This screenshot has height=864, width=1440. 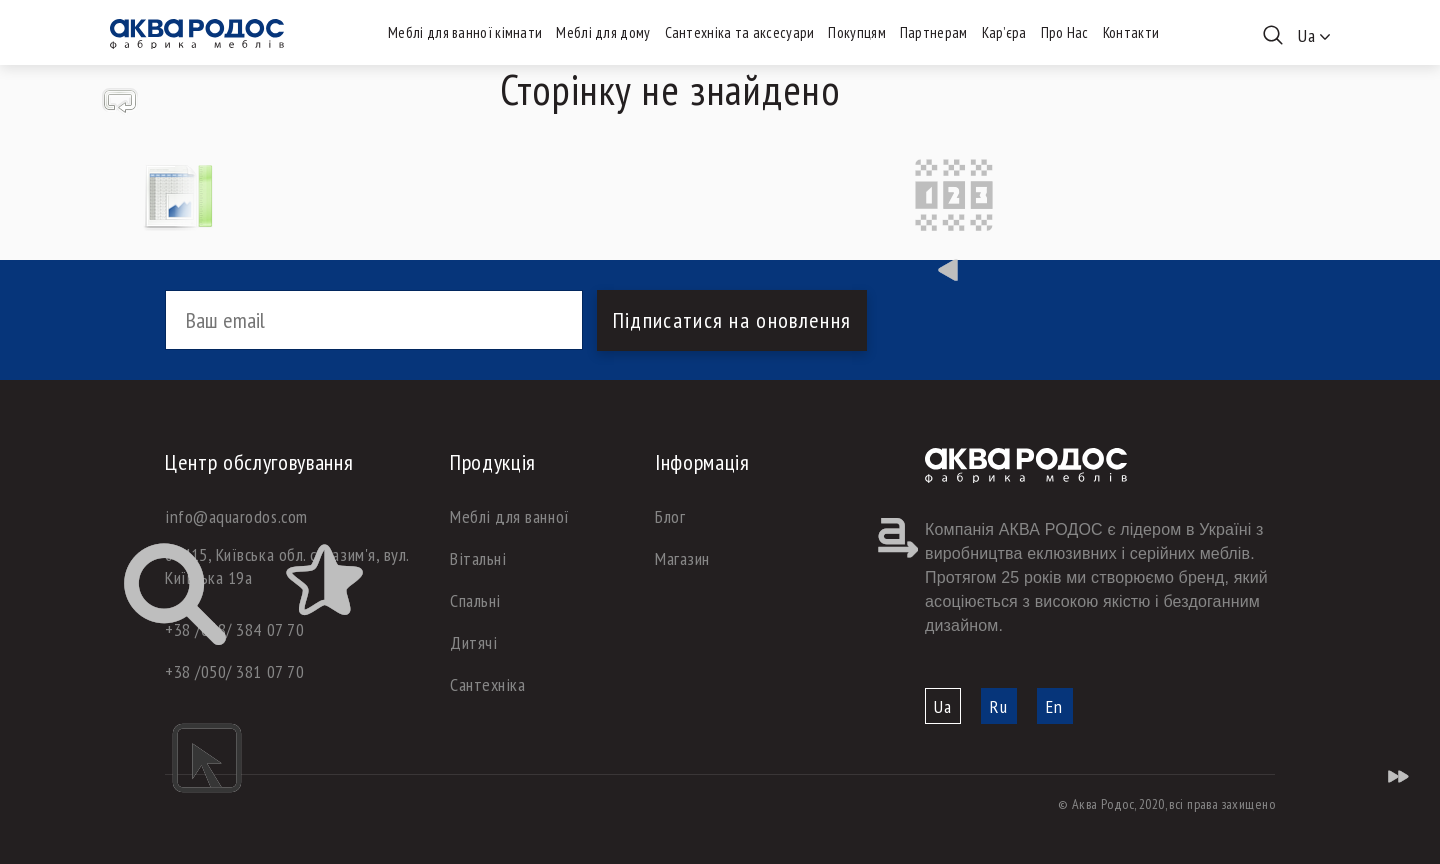 What do you see at coordinates (324, 582) in the screenshot?
I see `indicates a partial or half rating` at bounding box center [324, 582].